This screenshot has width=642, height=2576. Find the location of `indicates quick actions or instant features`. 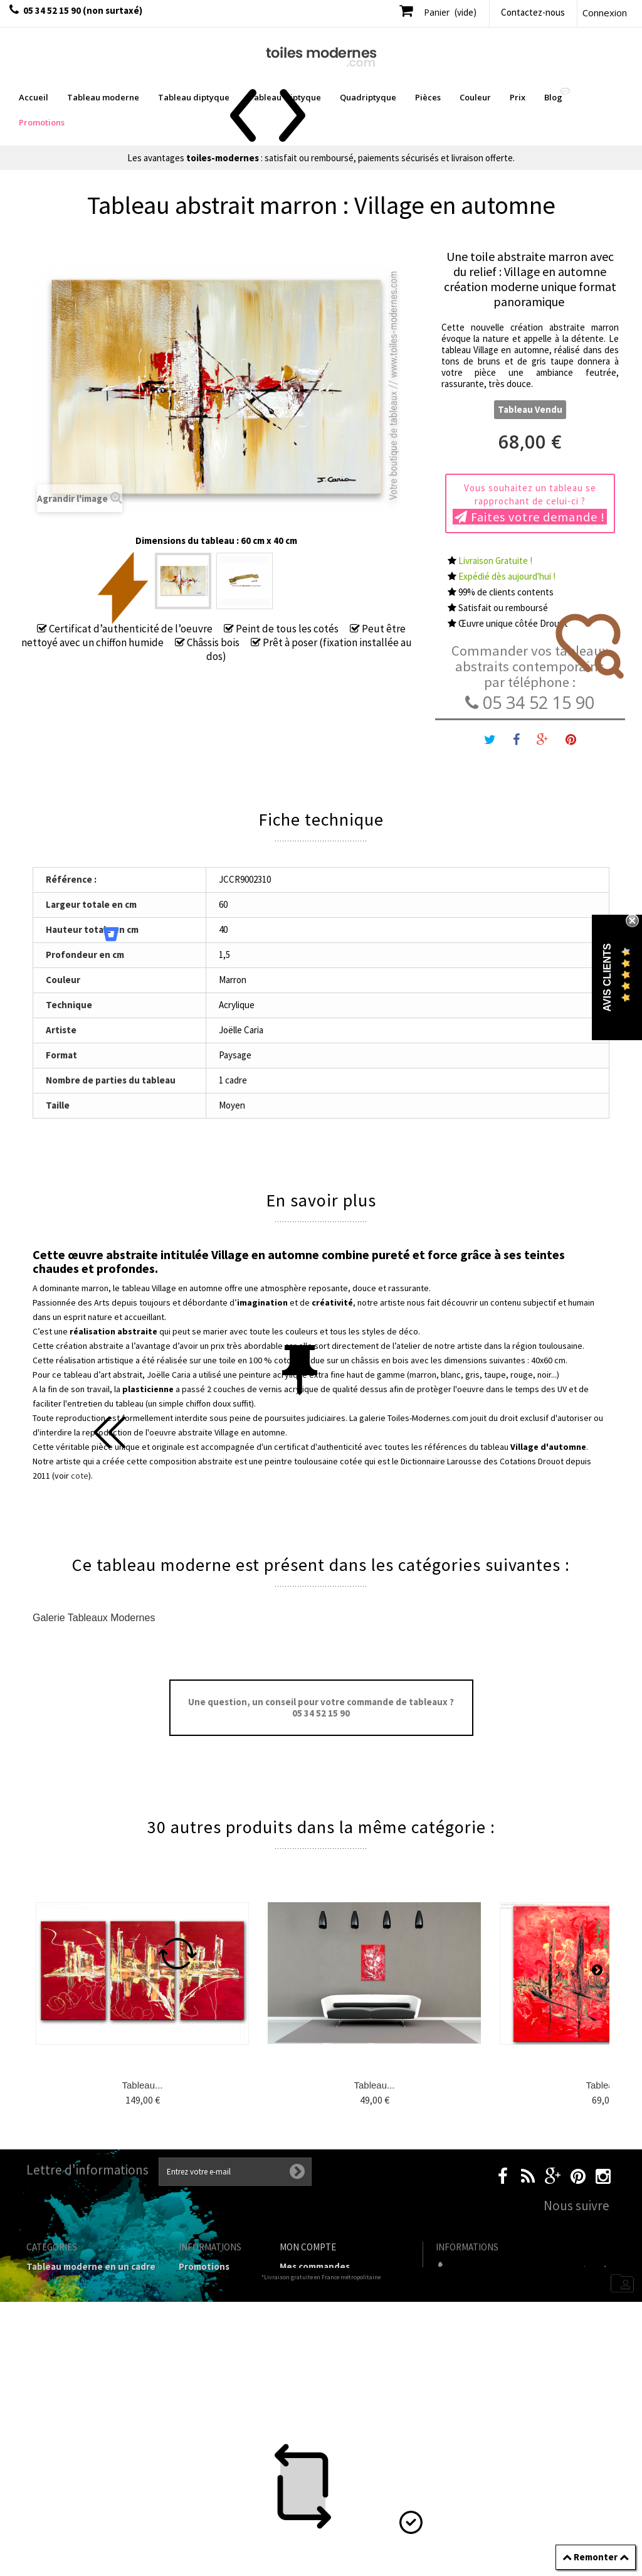

indicates quick actions or instant features is located at coordinates (123, 588).